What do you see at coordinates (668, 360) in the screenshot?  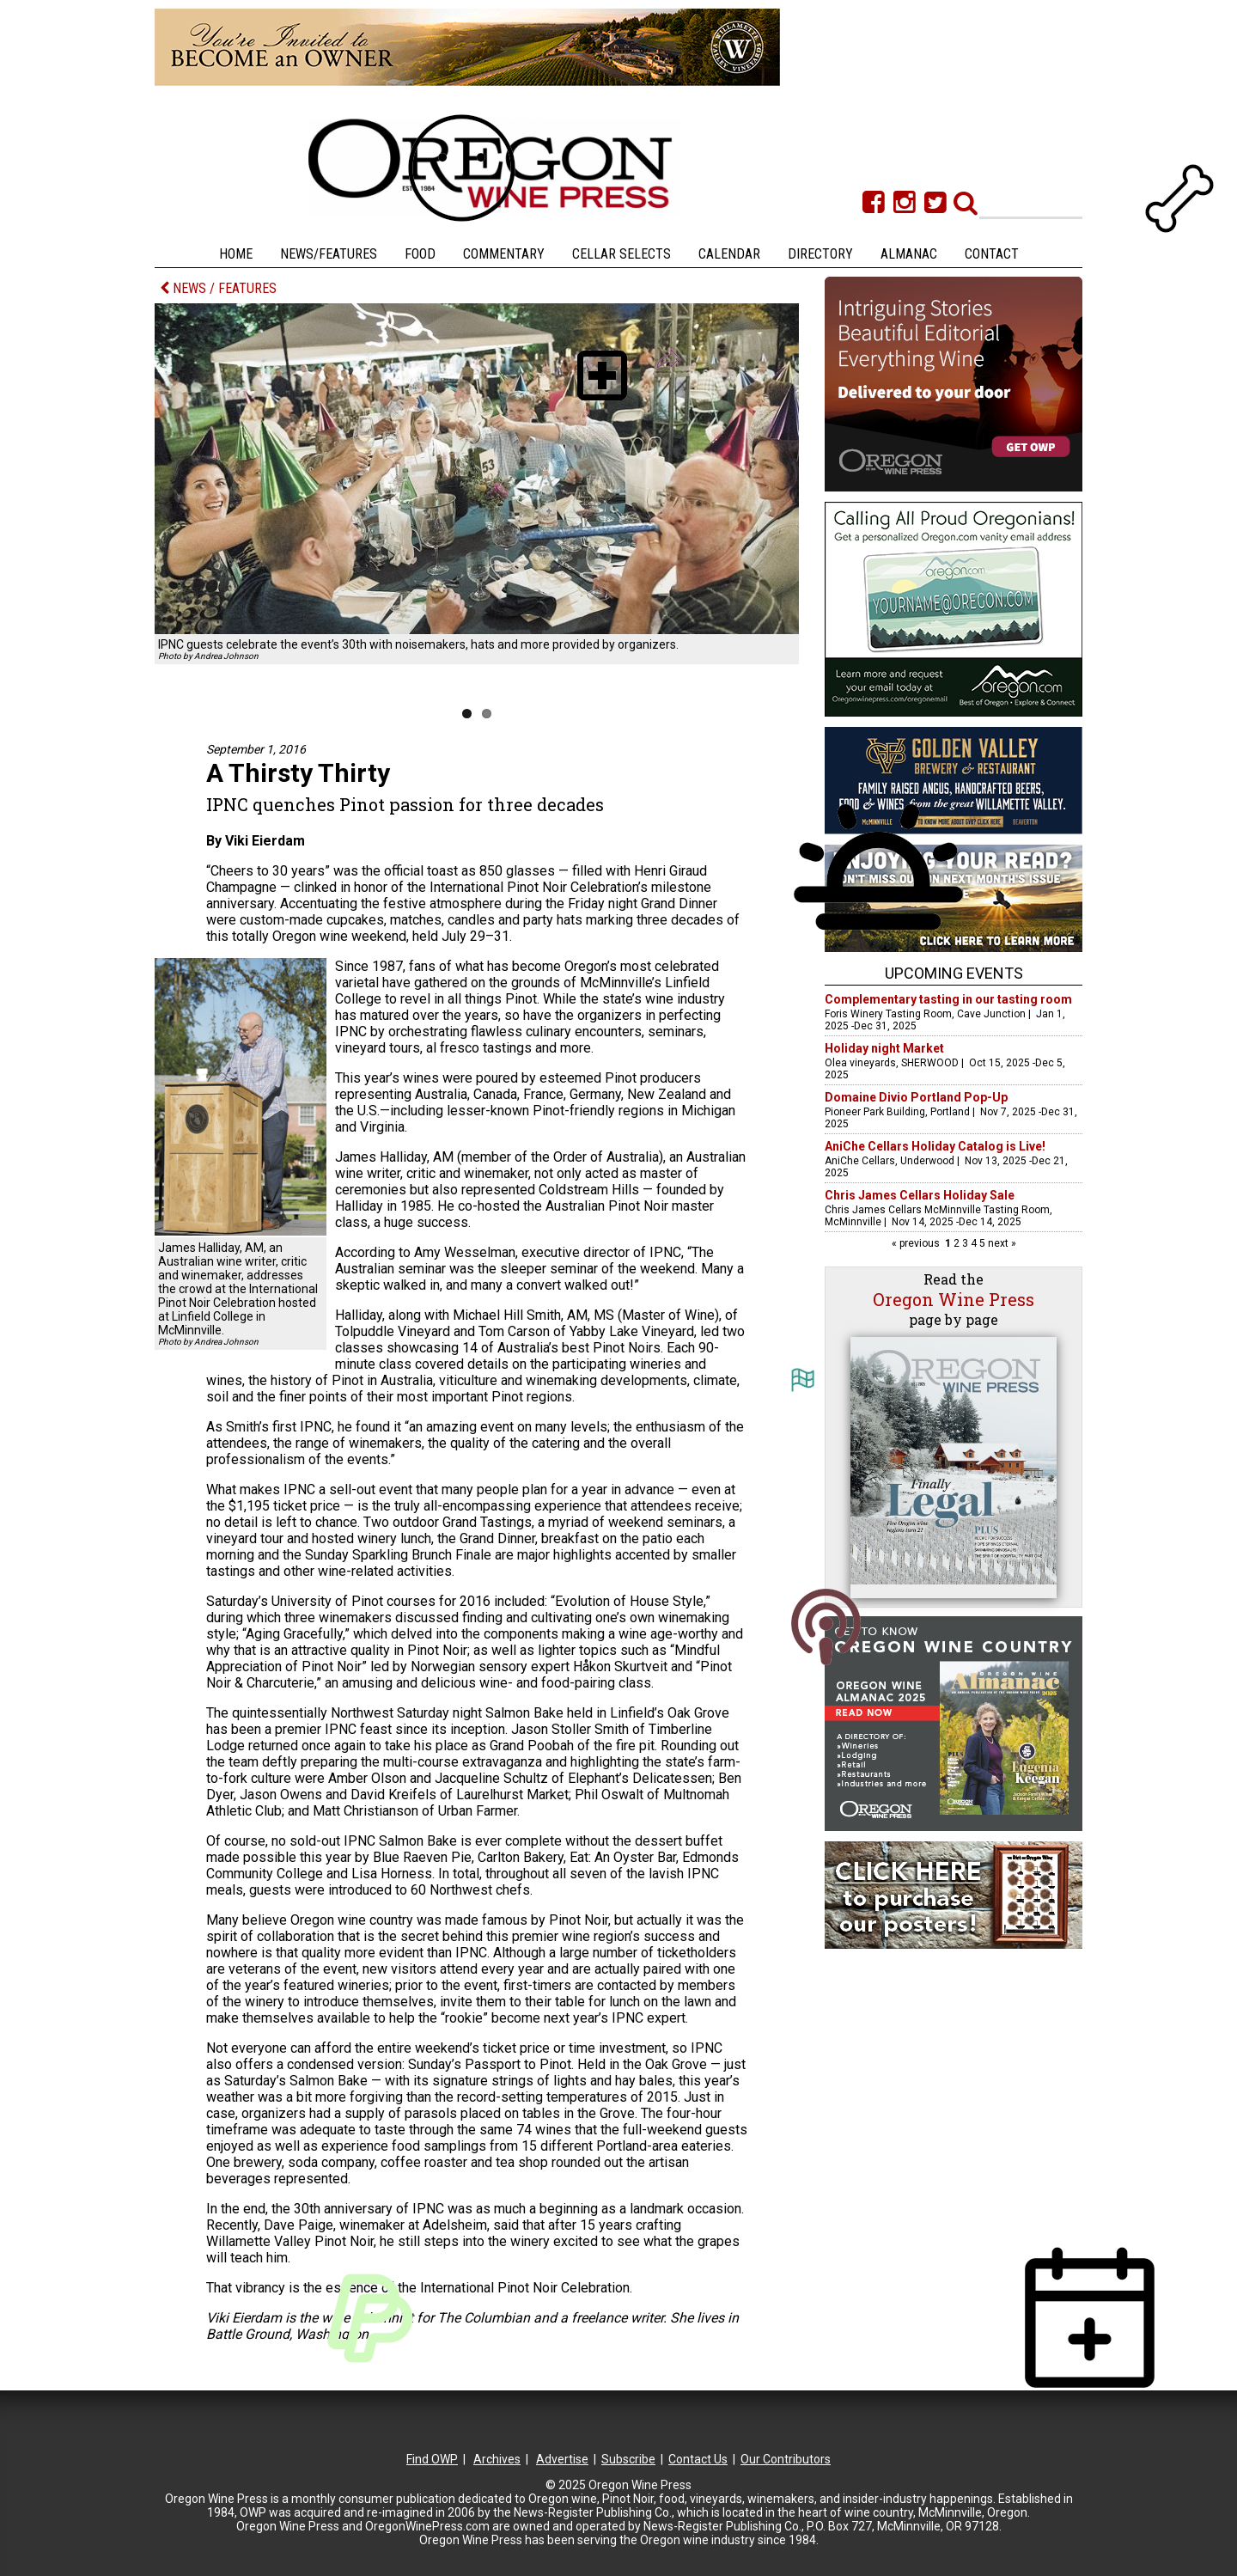 I see `share content with others` at bounding box center [668, 360].